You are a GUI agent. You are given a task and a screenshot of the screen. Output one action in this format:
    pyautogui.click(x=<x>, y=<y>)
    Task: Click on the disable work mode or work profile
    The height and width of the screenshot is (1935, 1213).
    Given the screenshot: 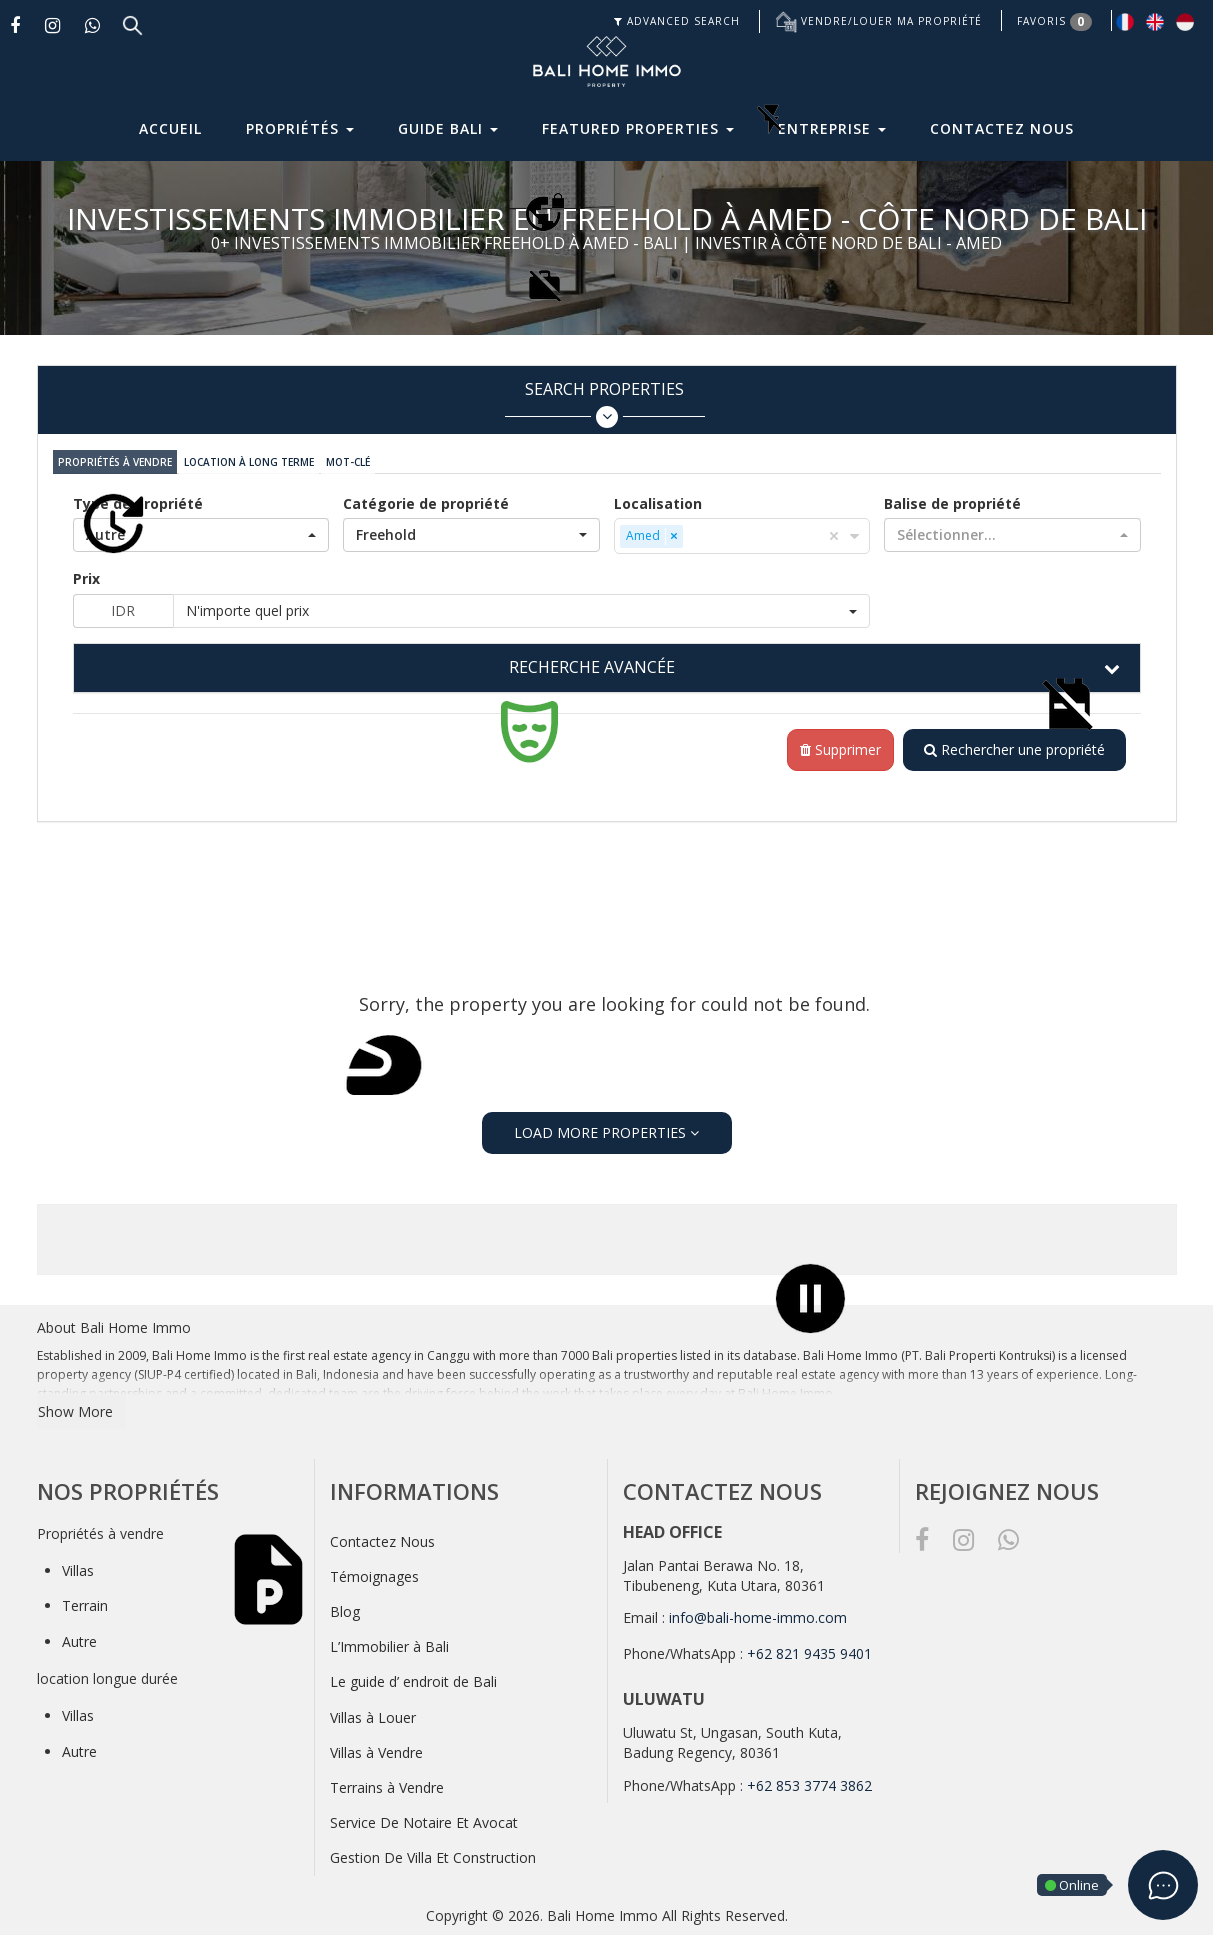 What is the action you would take?
    pyautogui.click(x=544, y=285)
    